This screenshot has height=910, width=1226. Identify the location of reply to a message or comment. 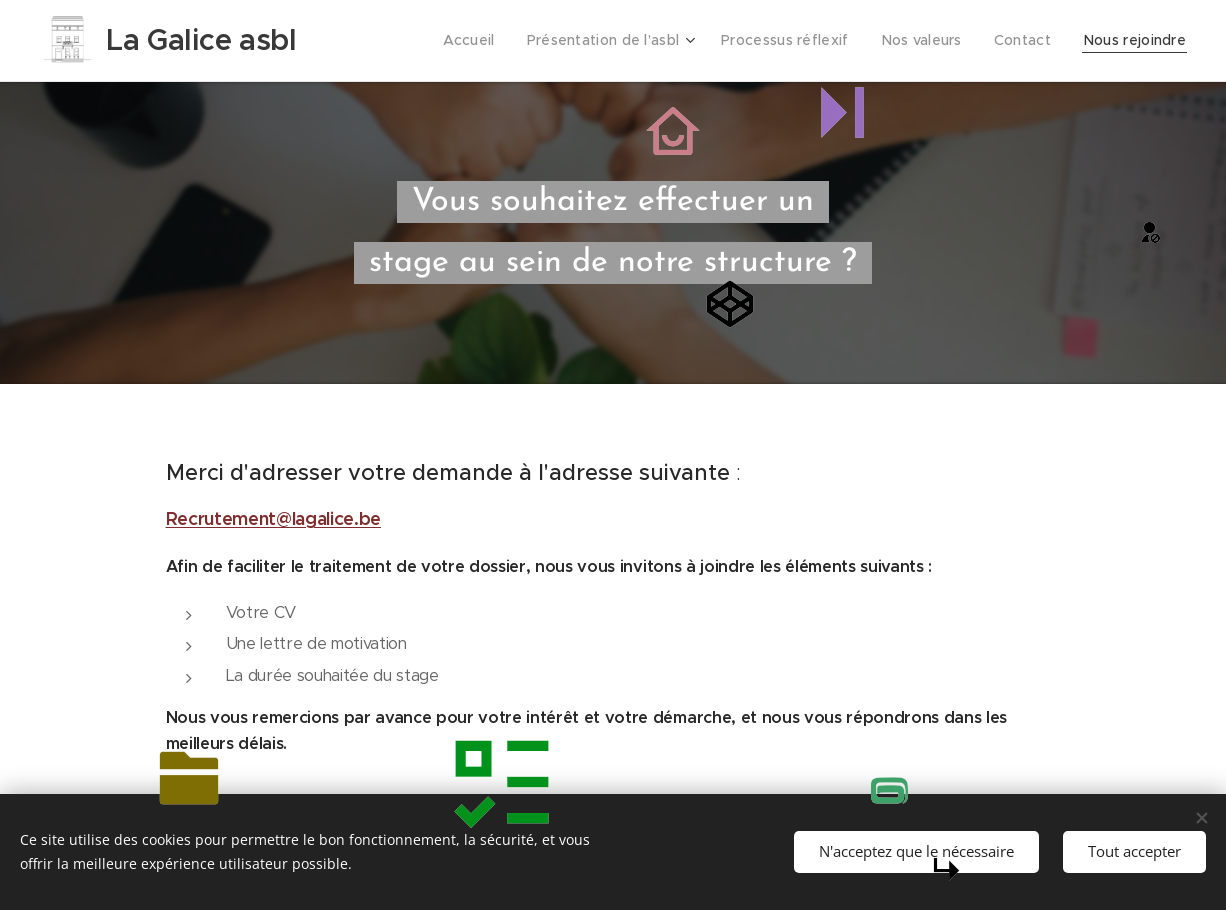
(945, 869).